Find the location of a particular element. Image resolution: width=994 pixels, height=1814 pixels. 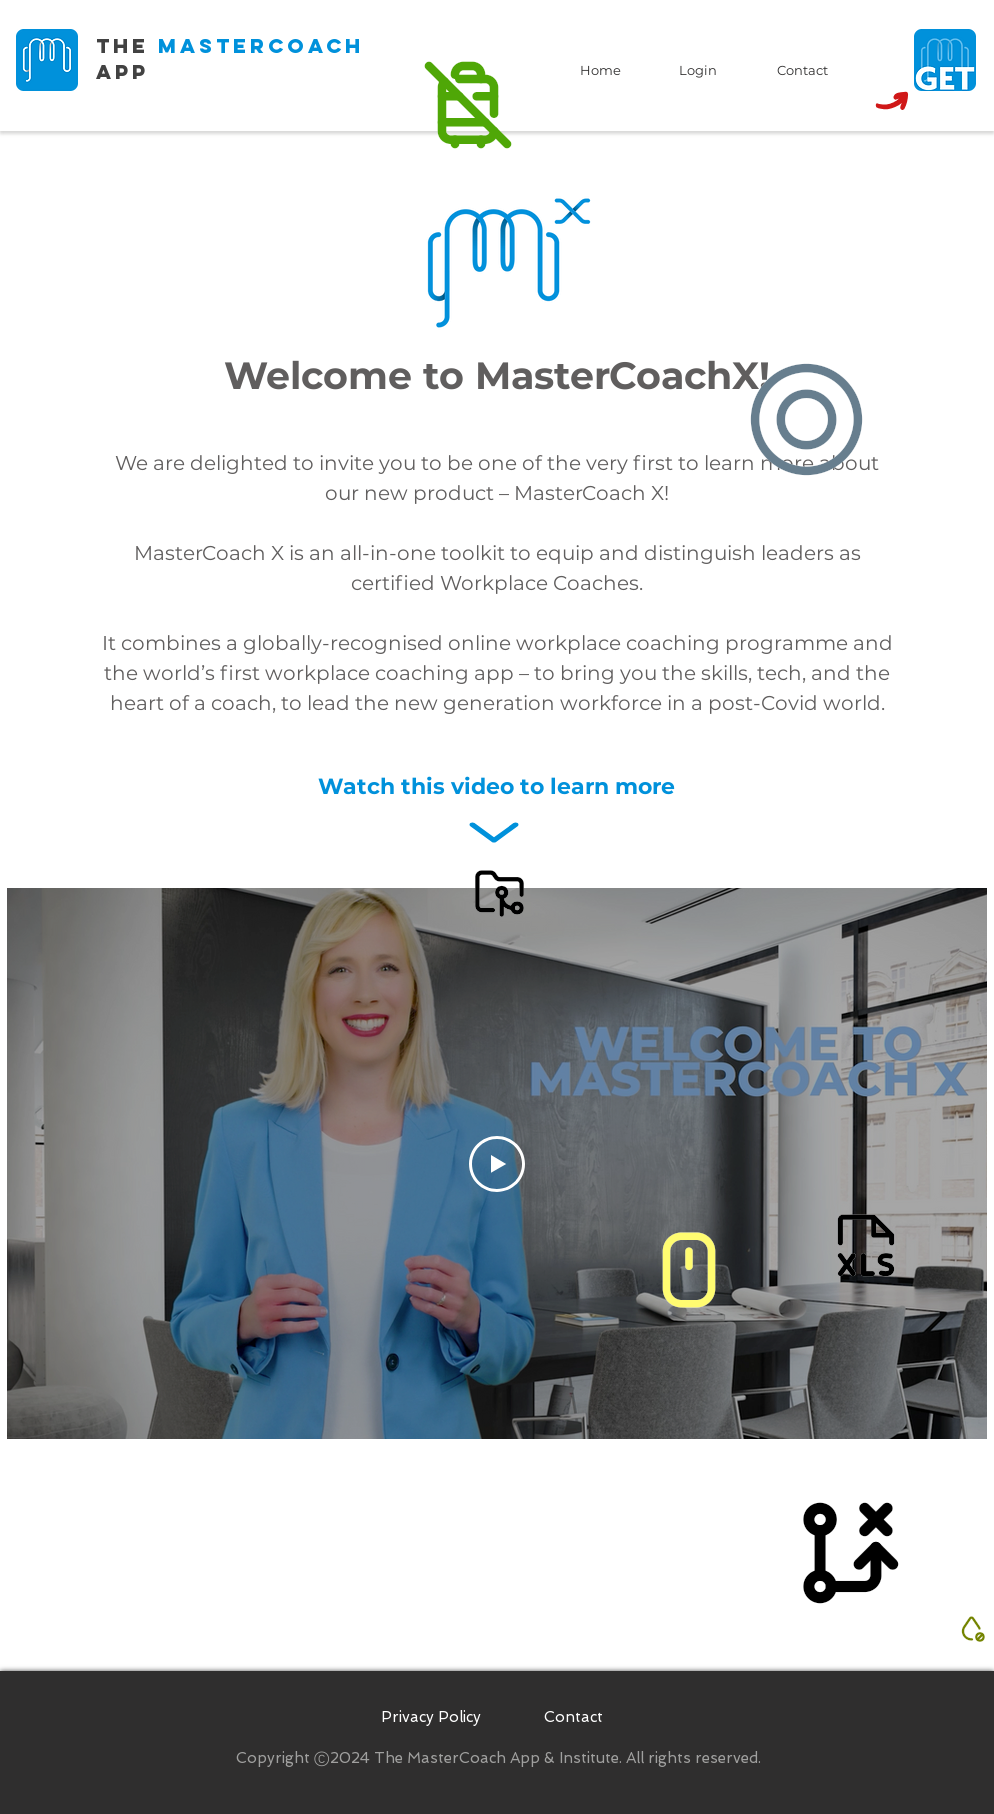

open git repository folder is located at coordinates (499, 892).